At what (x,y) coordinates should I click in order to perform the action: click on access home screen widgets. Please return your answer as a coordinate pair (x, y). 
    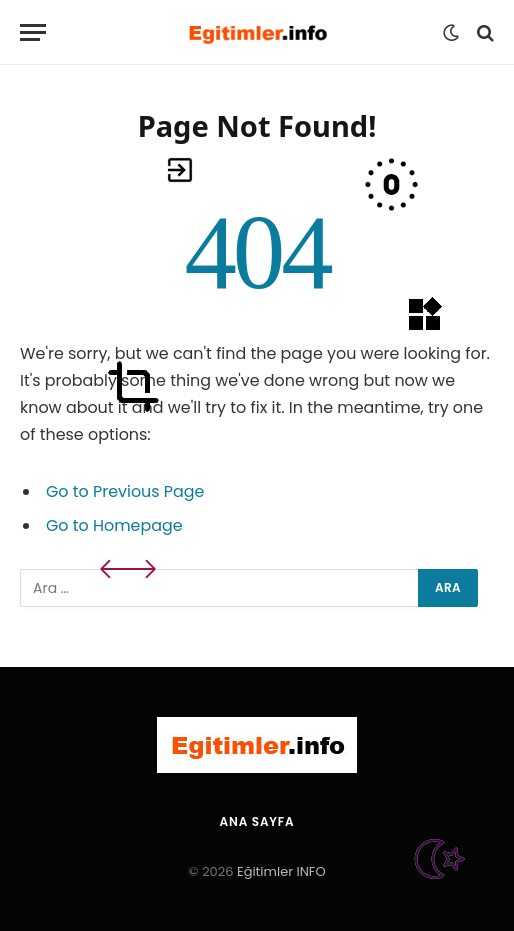
    Looking at the image, I should click on (424, 314).